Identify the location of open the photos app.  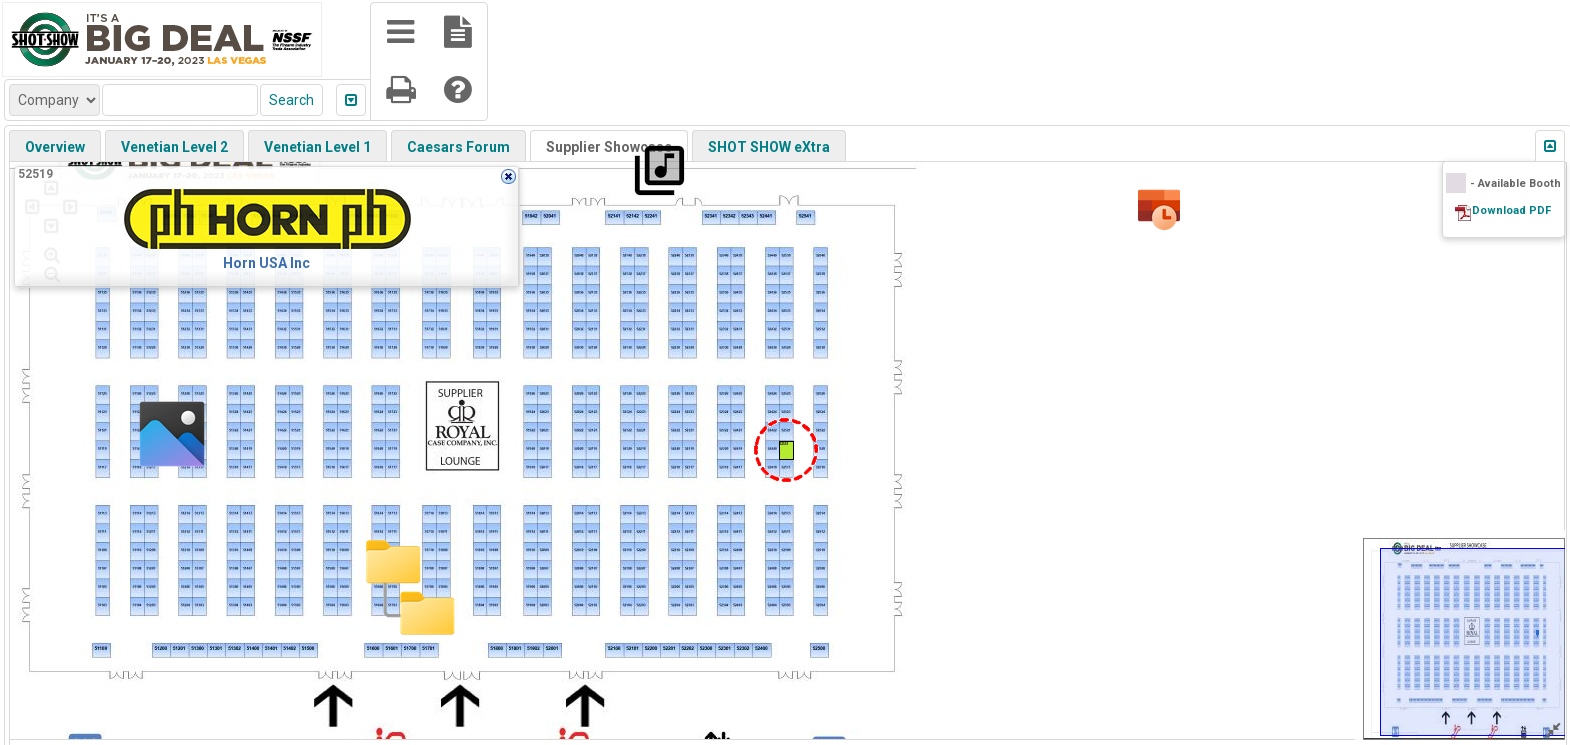
(172, 434).